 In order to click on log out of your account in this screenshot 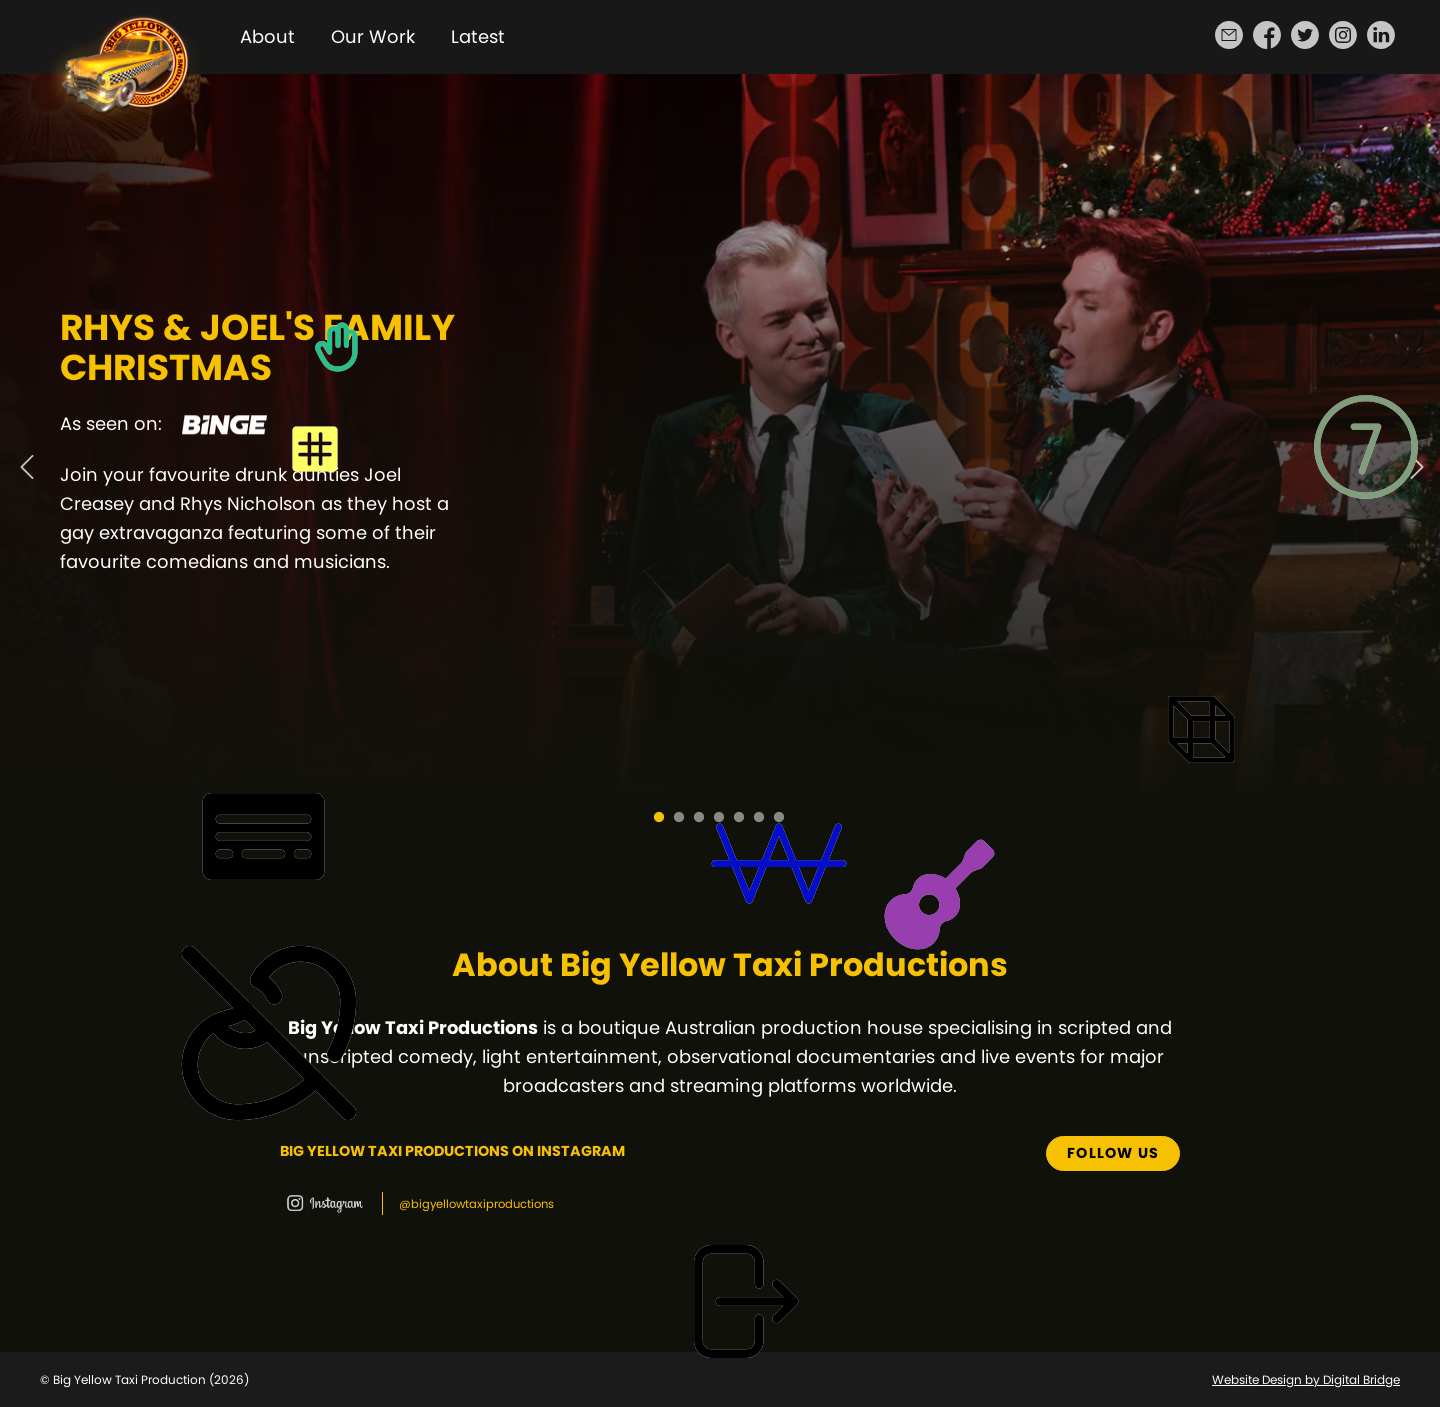, I will do `click(737, 1301)`.